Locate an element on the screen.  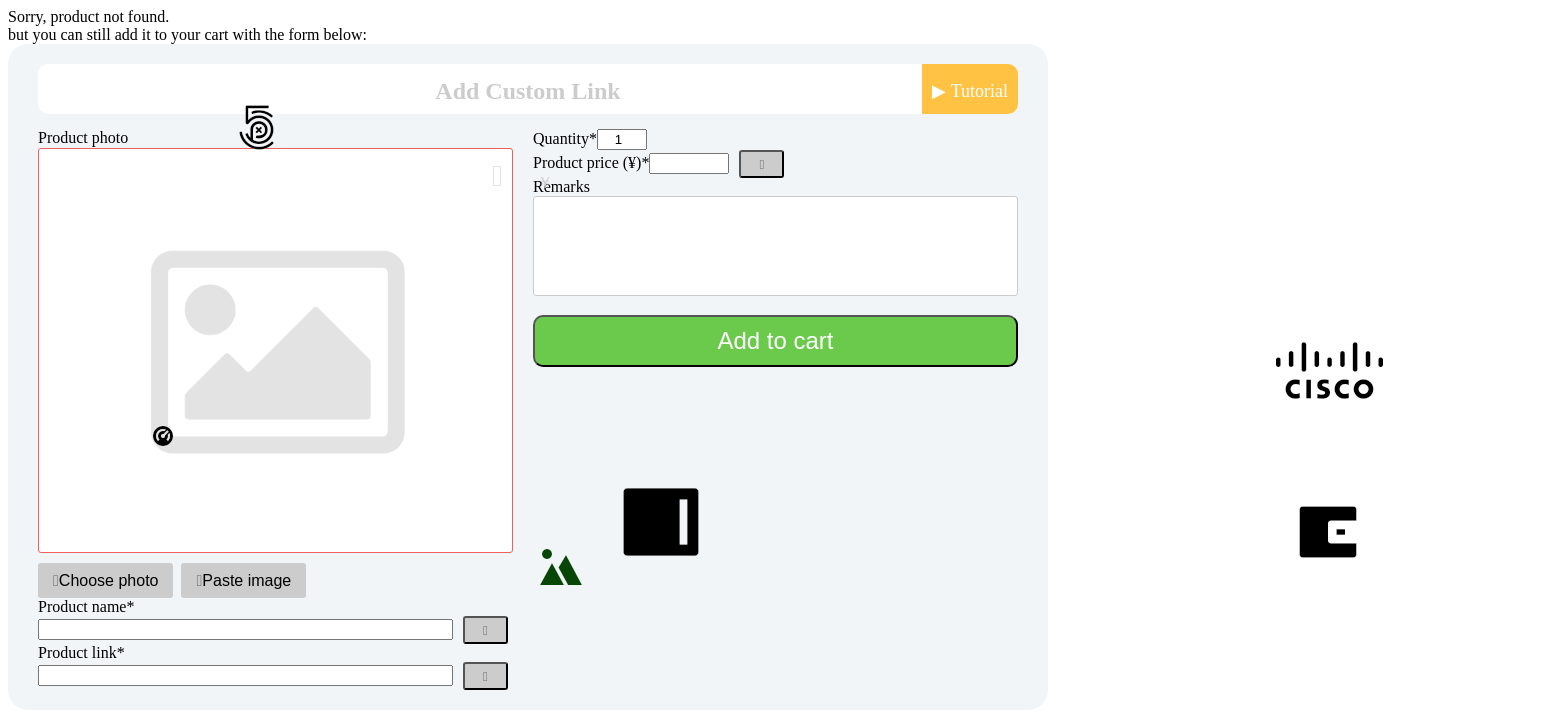
open the dashboard is located at coordinates (163, 436).